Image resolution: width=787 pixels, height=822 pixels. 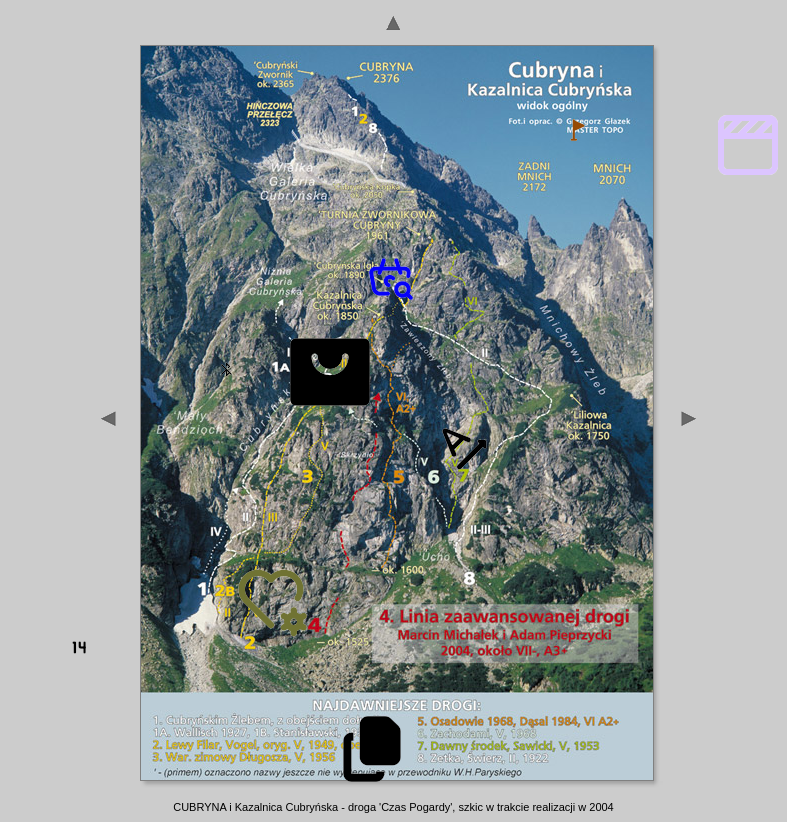 What do you see at coordinates (372, 749) in the screenshot?
I see `copy to clipboard` at bounding box center [372, 749].